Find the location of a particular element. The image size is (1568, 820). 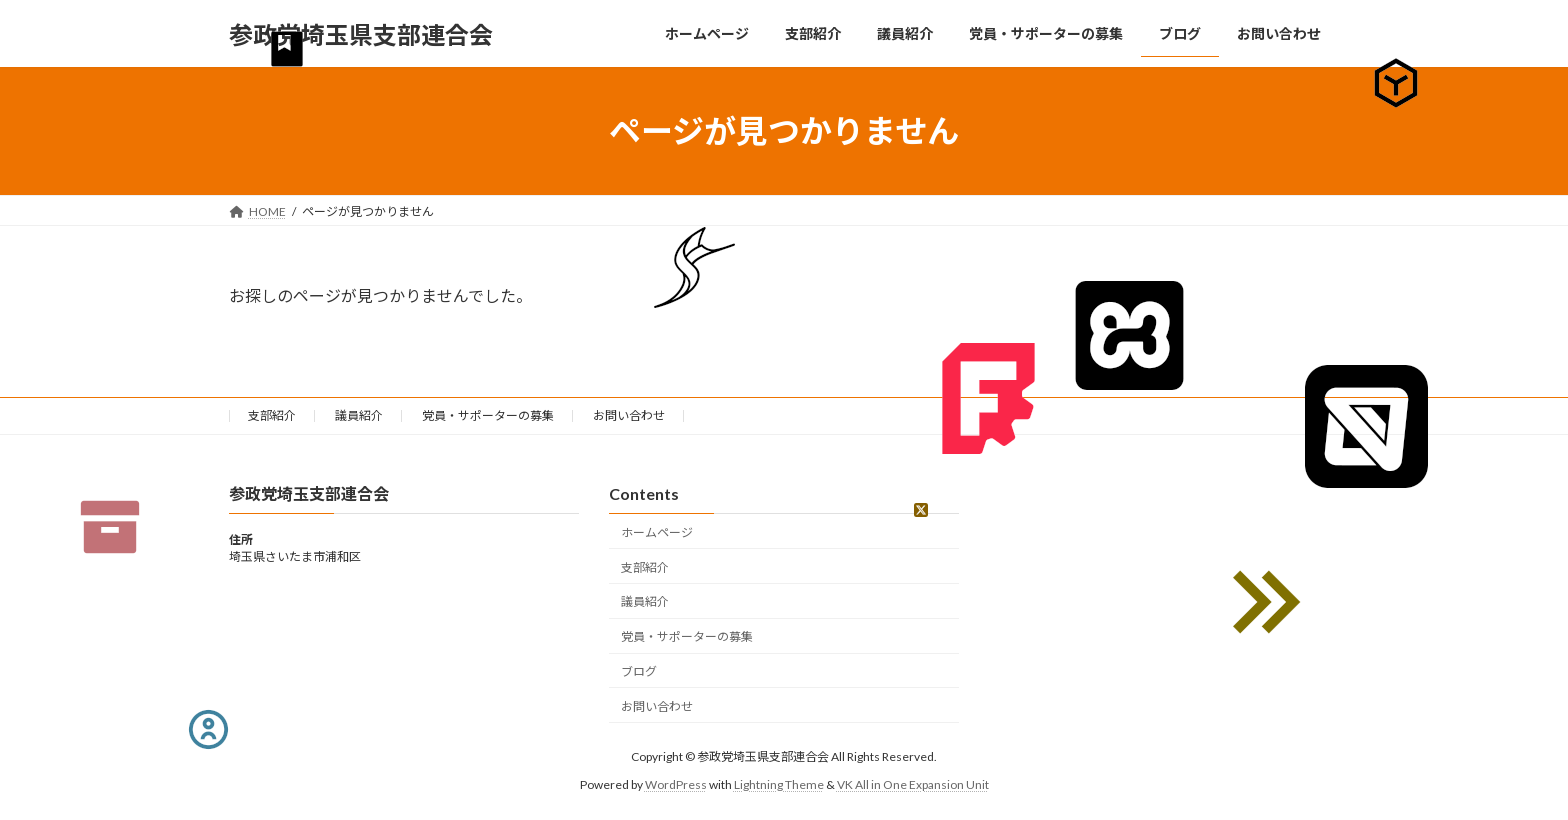

access your account or profile is located at coordinates (208, 729).